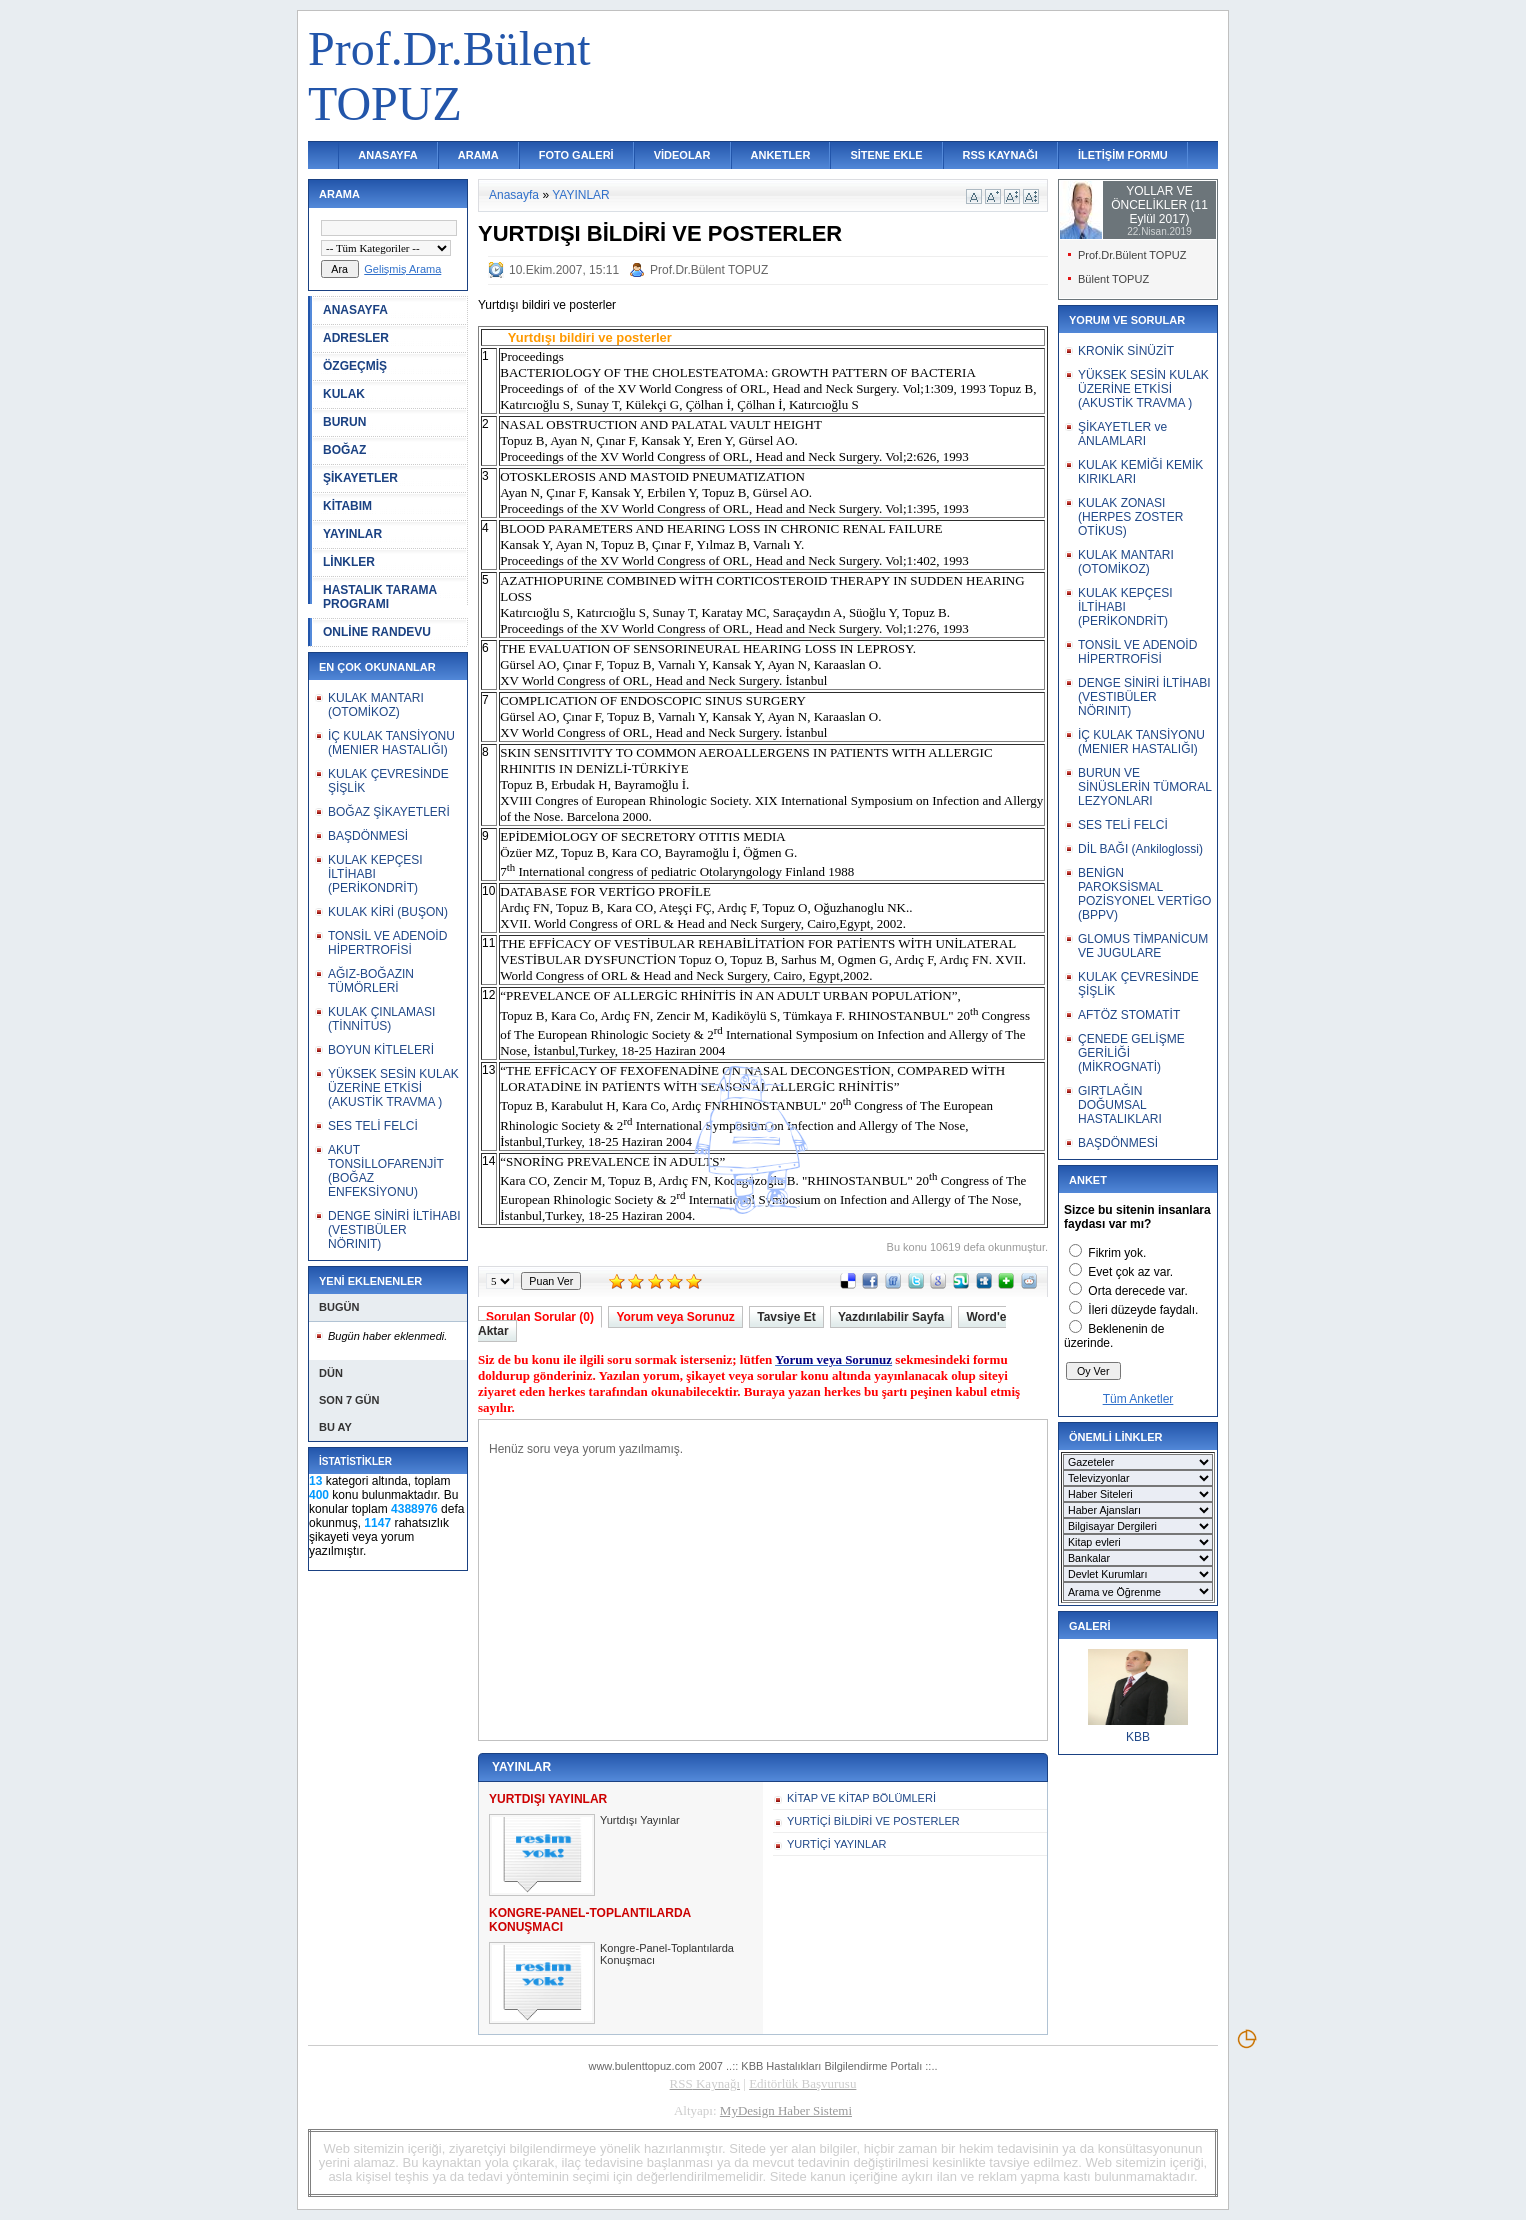 This screenshot has height=2220, width=1526. What do you see at coordinates (1246, 2039) in the screenshot?
I see `view business analytics or statistics` at bounding box center [1246, 2039].